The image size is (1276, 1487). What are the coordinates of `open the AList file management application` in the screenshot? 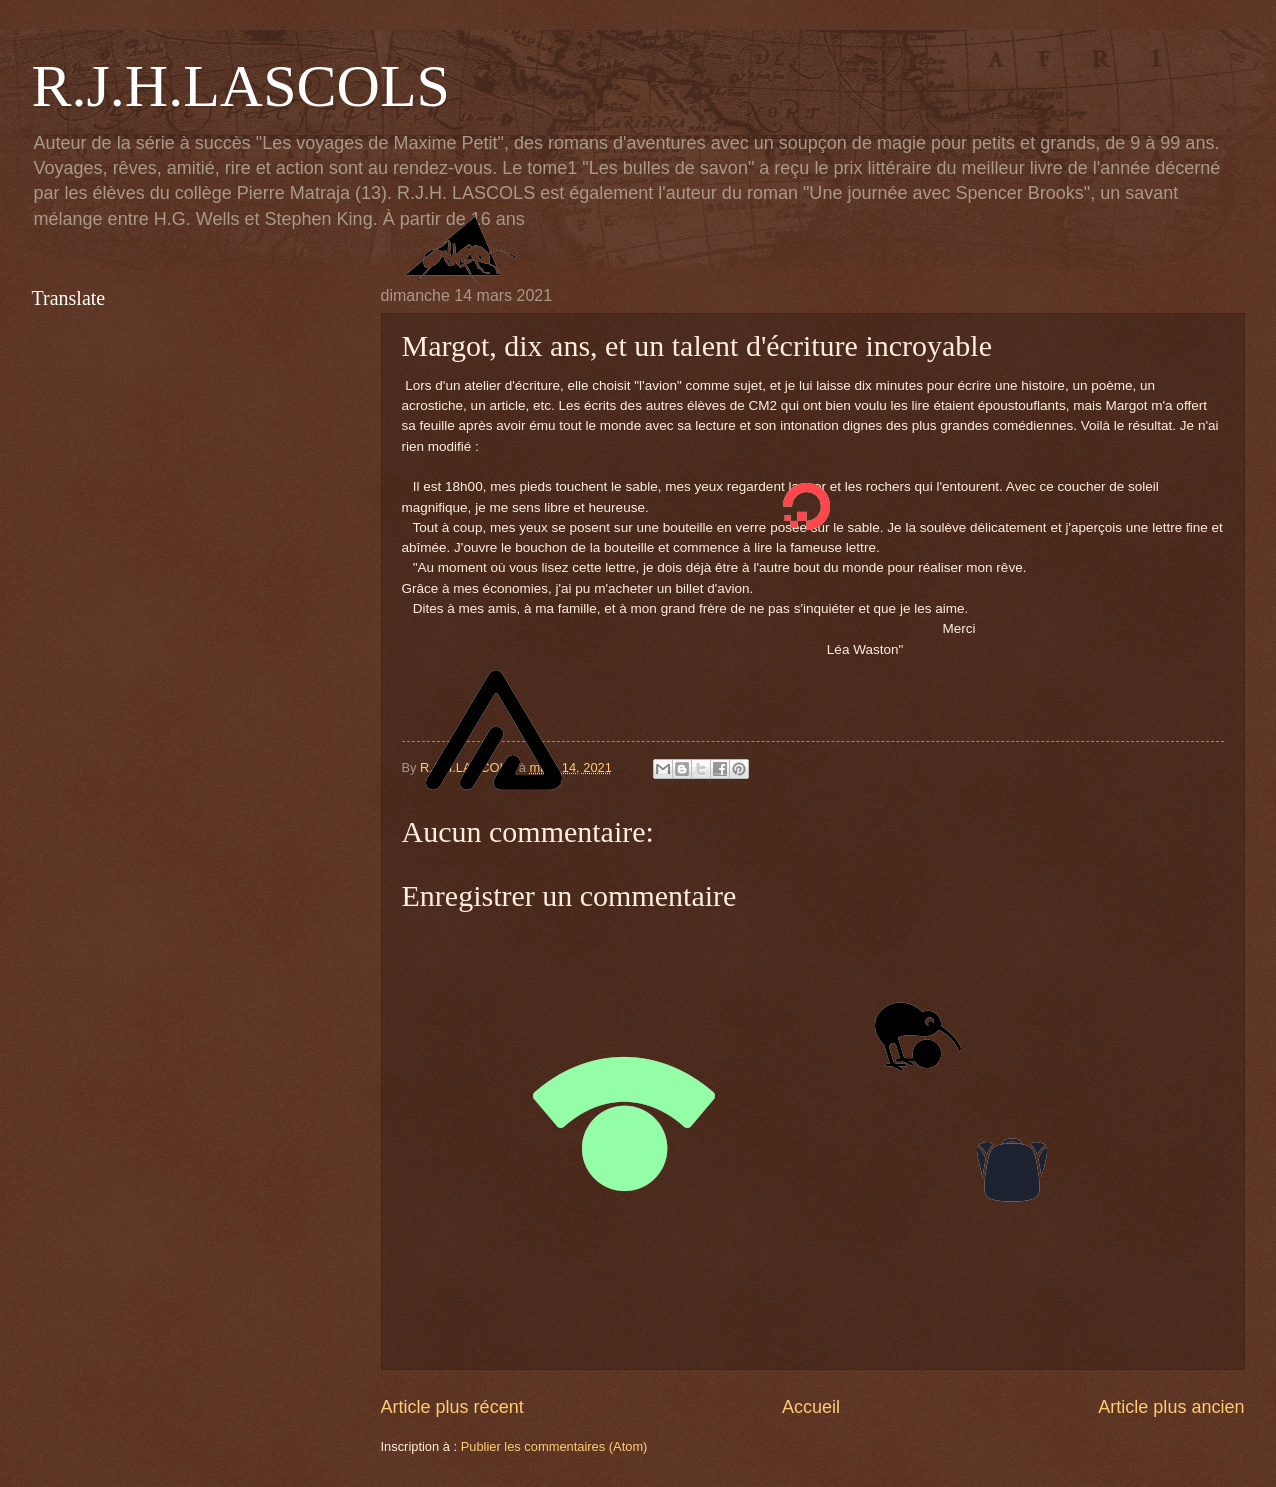 It's located at (494, 730).